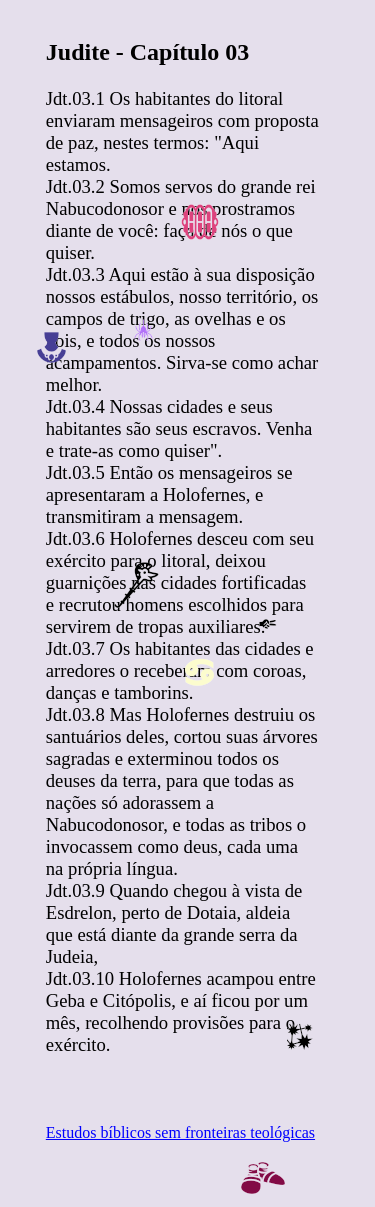 This screenshot has height=1207, width=375. I want to click on carnyx ancient war horn instrument icon, so click(135, 585).